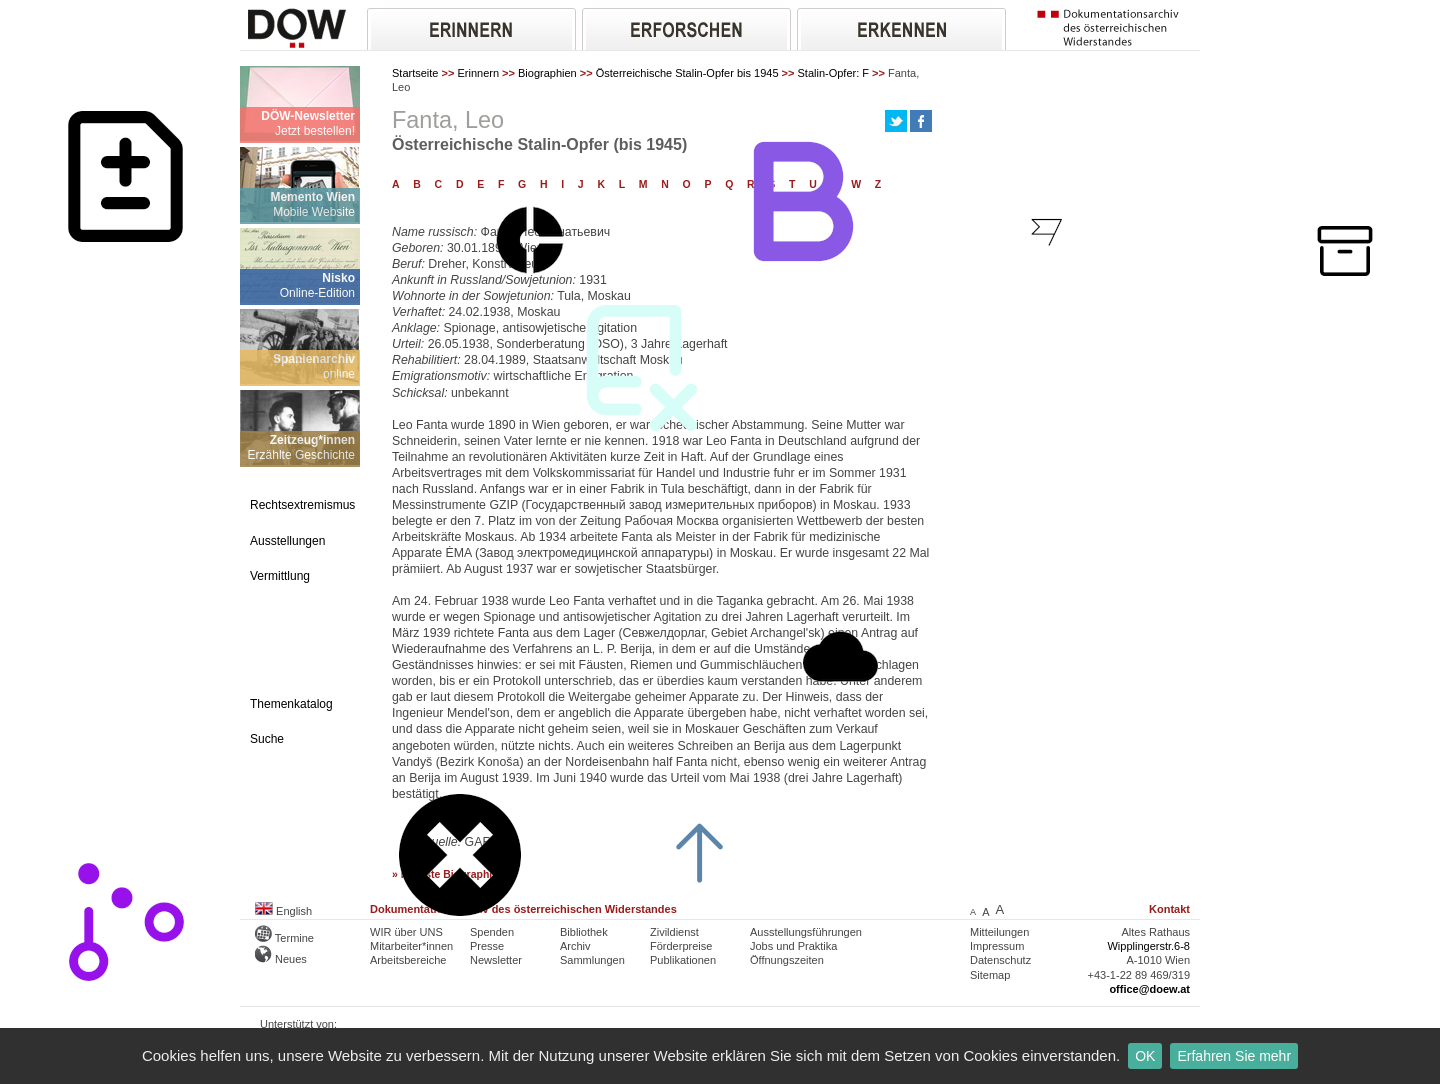  I want to click on view analytics or statistics breakdown, so click(530, 240).